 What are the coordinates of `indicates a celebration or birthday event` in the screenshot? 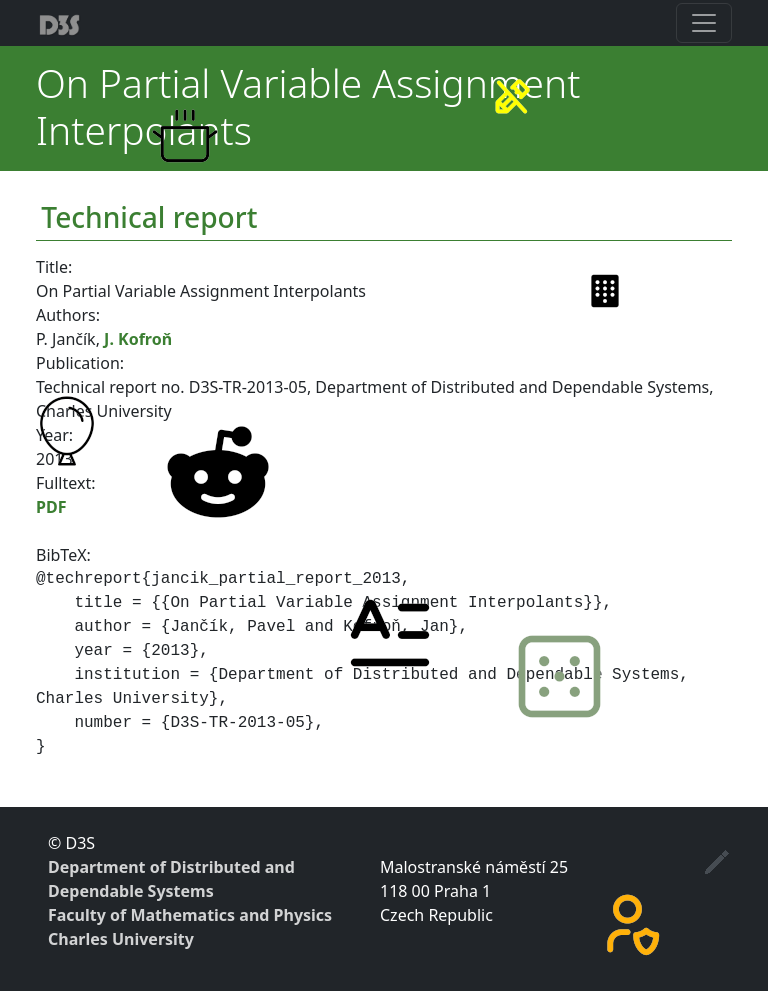 It's located at (67, 431).